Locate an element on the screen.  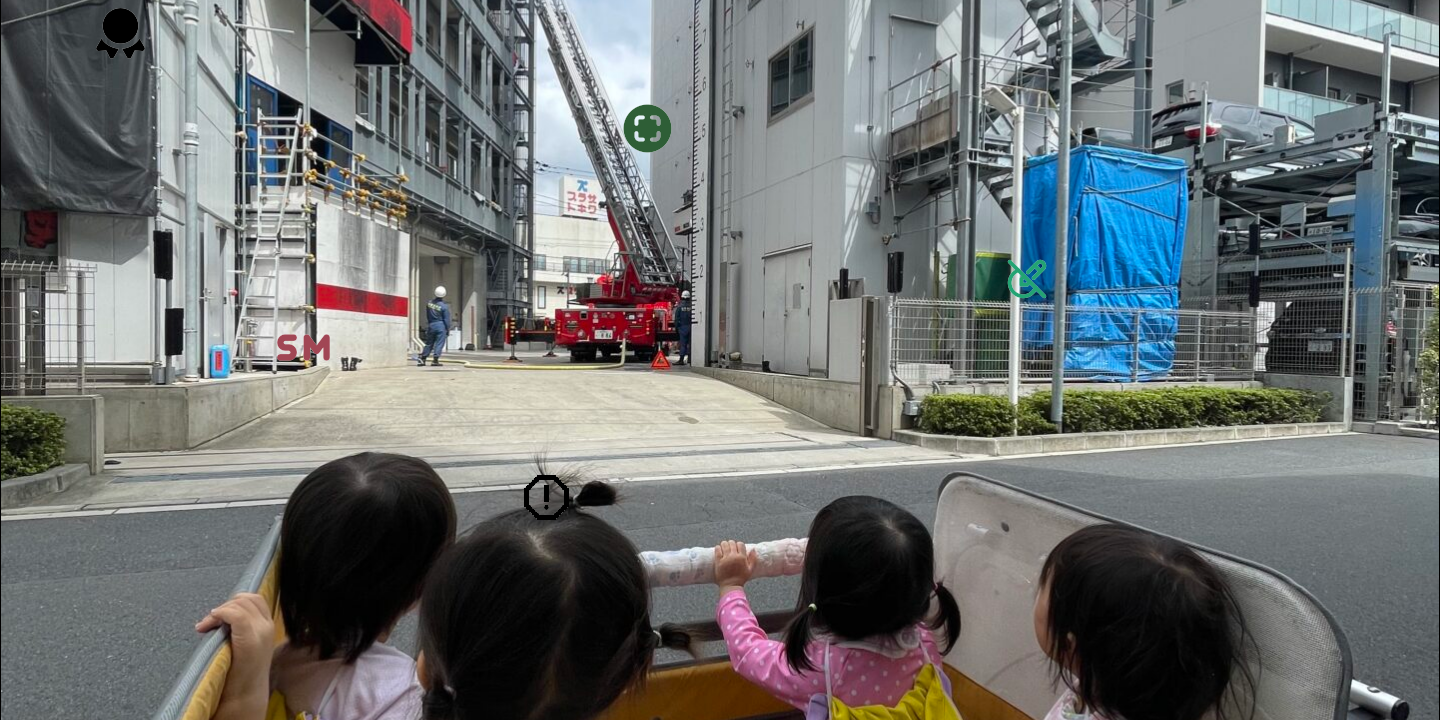
tap to scan a QR code or barcode is located at coordinates (647, 128).